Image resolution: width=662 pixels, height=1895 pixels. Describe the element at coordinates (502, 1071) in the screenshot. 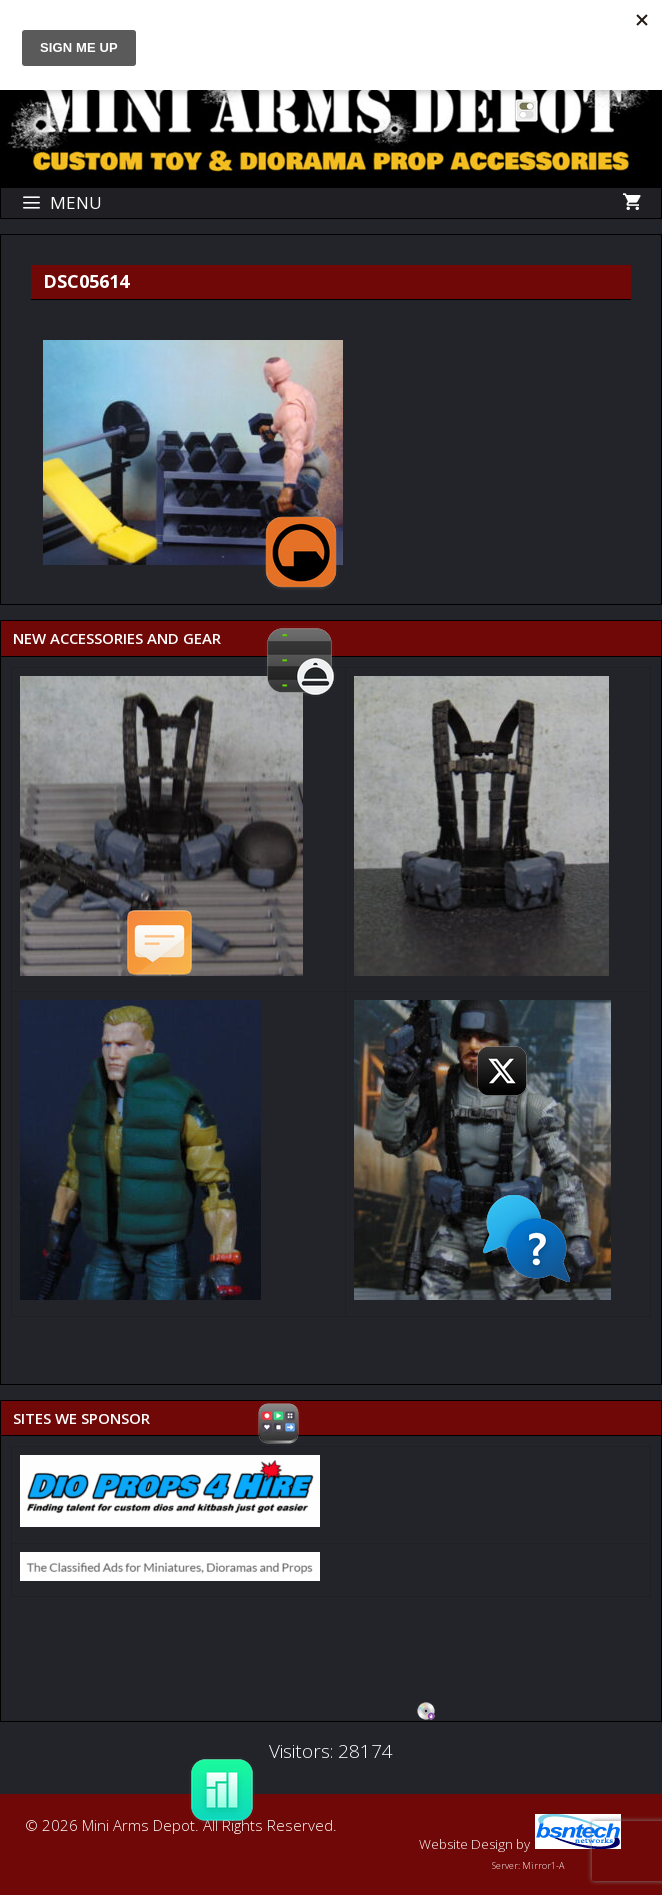

I see `open the X (formerly Twitter) app` at that location.